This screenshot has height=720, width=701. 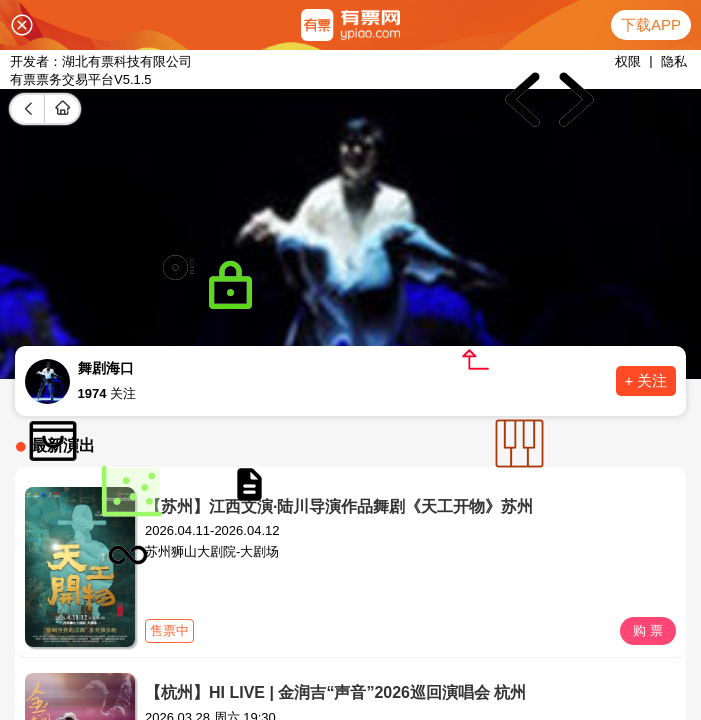 What do you see at coordinates (519, 443) in the screenshot?
I see `open music or piano app` at bounding box center [519, 443].